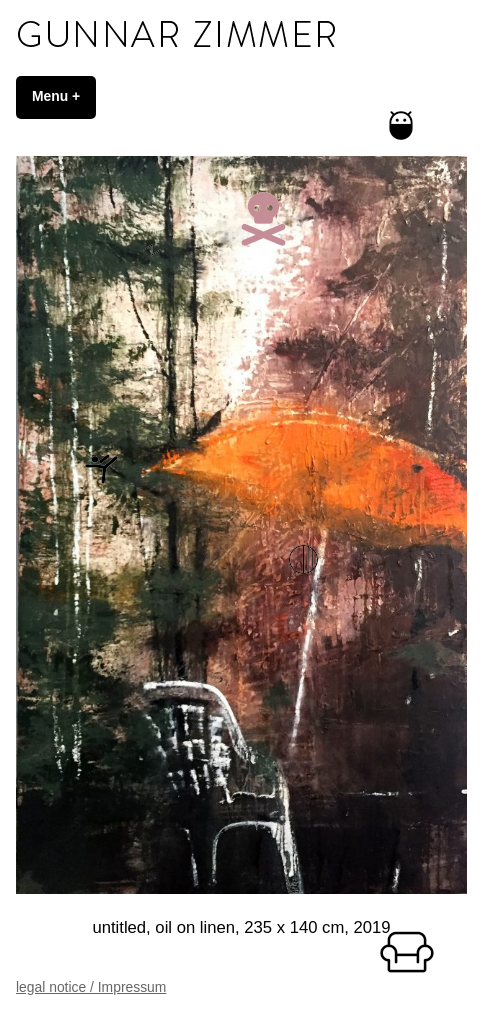  Describe the element at coordinates (407, 953) in the screenshot. I see `browse furniture or home decor items` at that location.